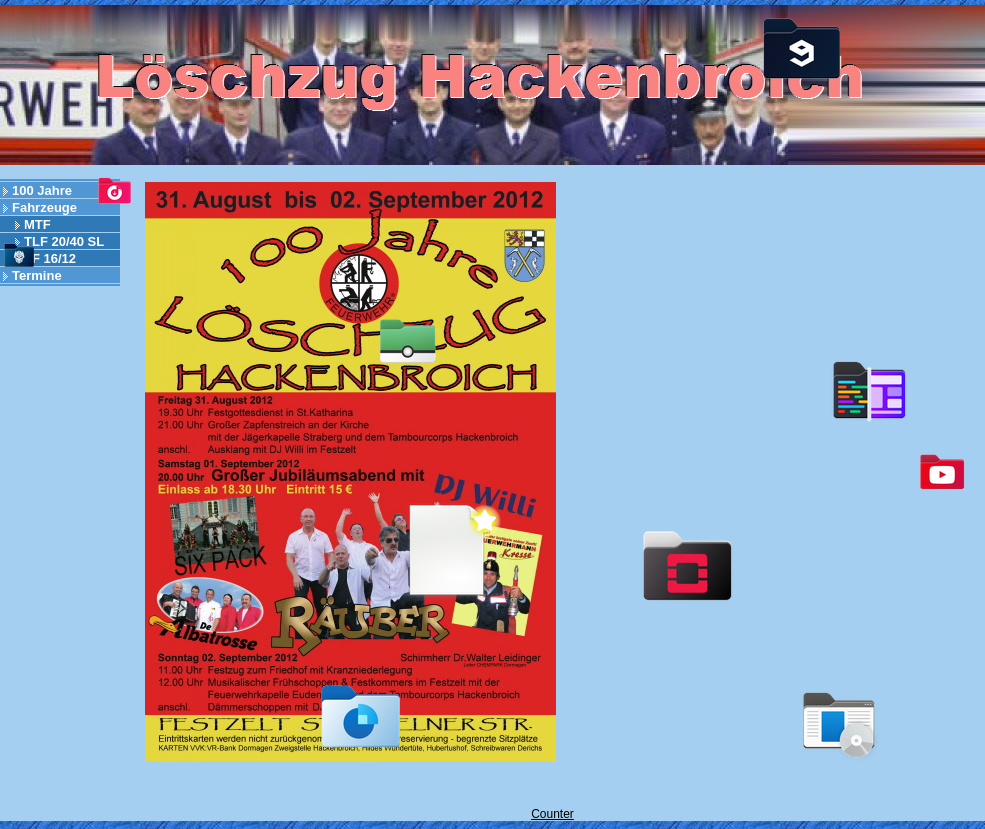 The image size is (985, 829). I want to click on open 9GAG downloads folder, so click(801, 50).